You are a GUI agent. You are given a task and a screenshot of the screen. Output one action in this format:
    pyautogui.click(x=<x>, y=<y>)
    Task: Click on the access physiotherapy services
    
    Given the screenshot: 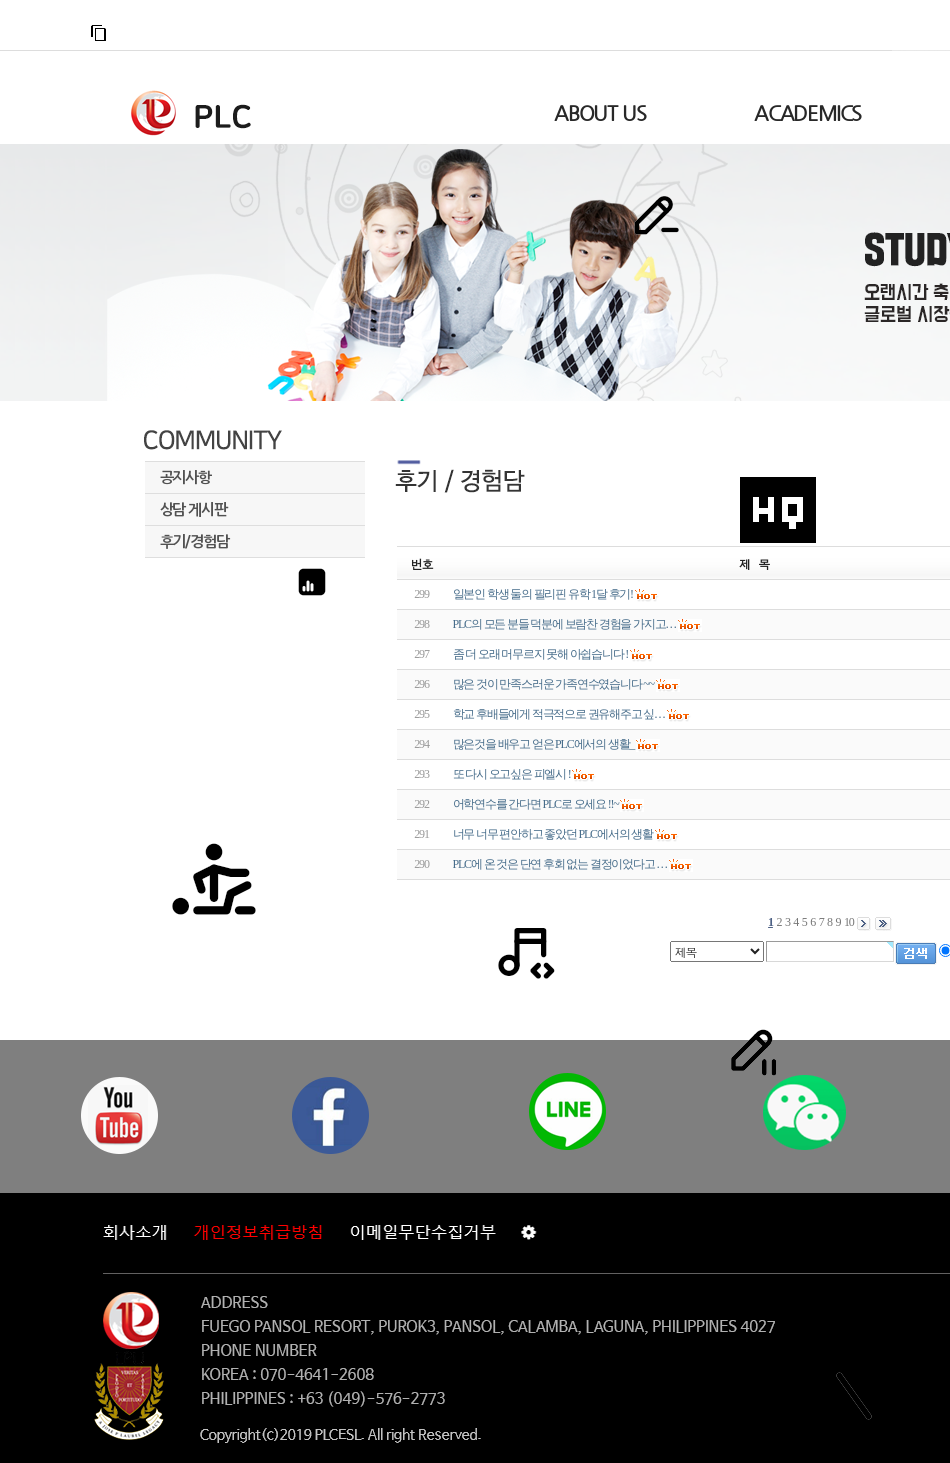 What is the action you would take?
    pyautogui.click(x=214, y=877)
    